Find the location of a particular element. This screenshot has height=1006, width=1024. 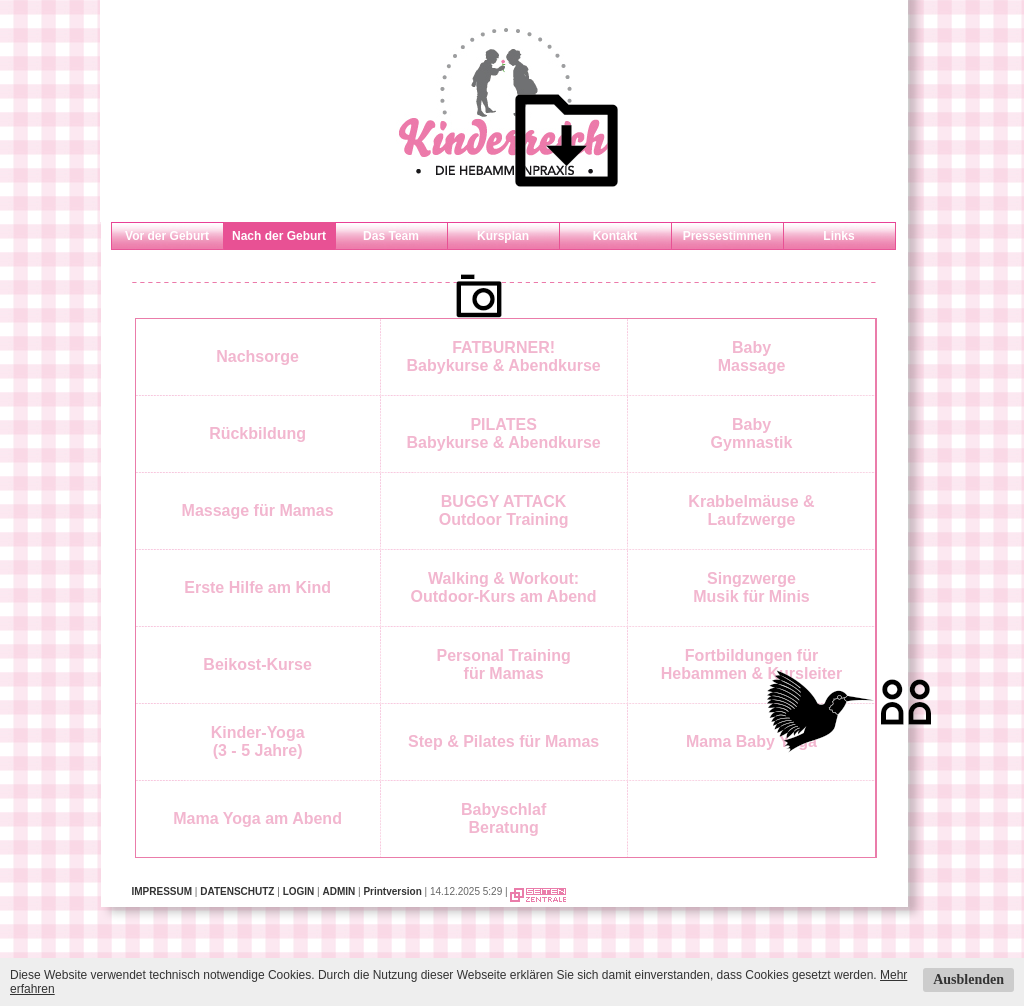

LaTeX typesetting system logo is located at coordinates (820, 711).